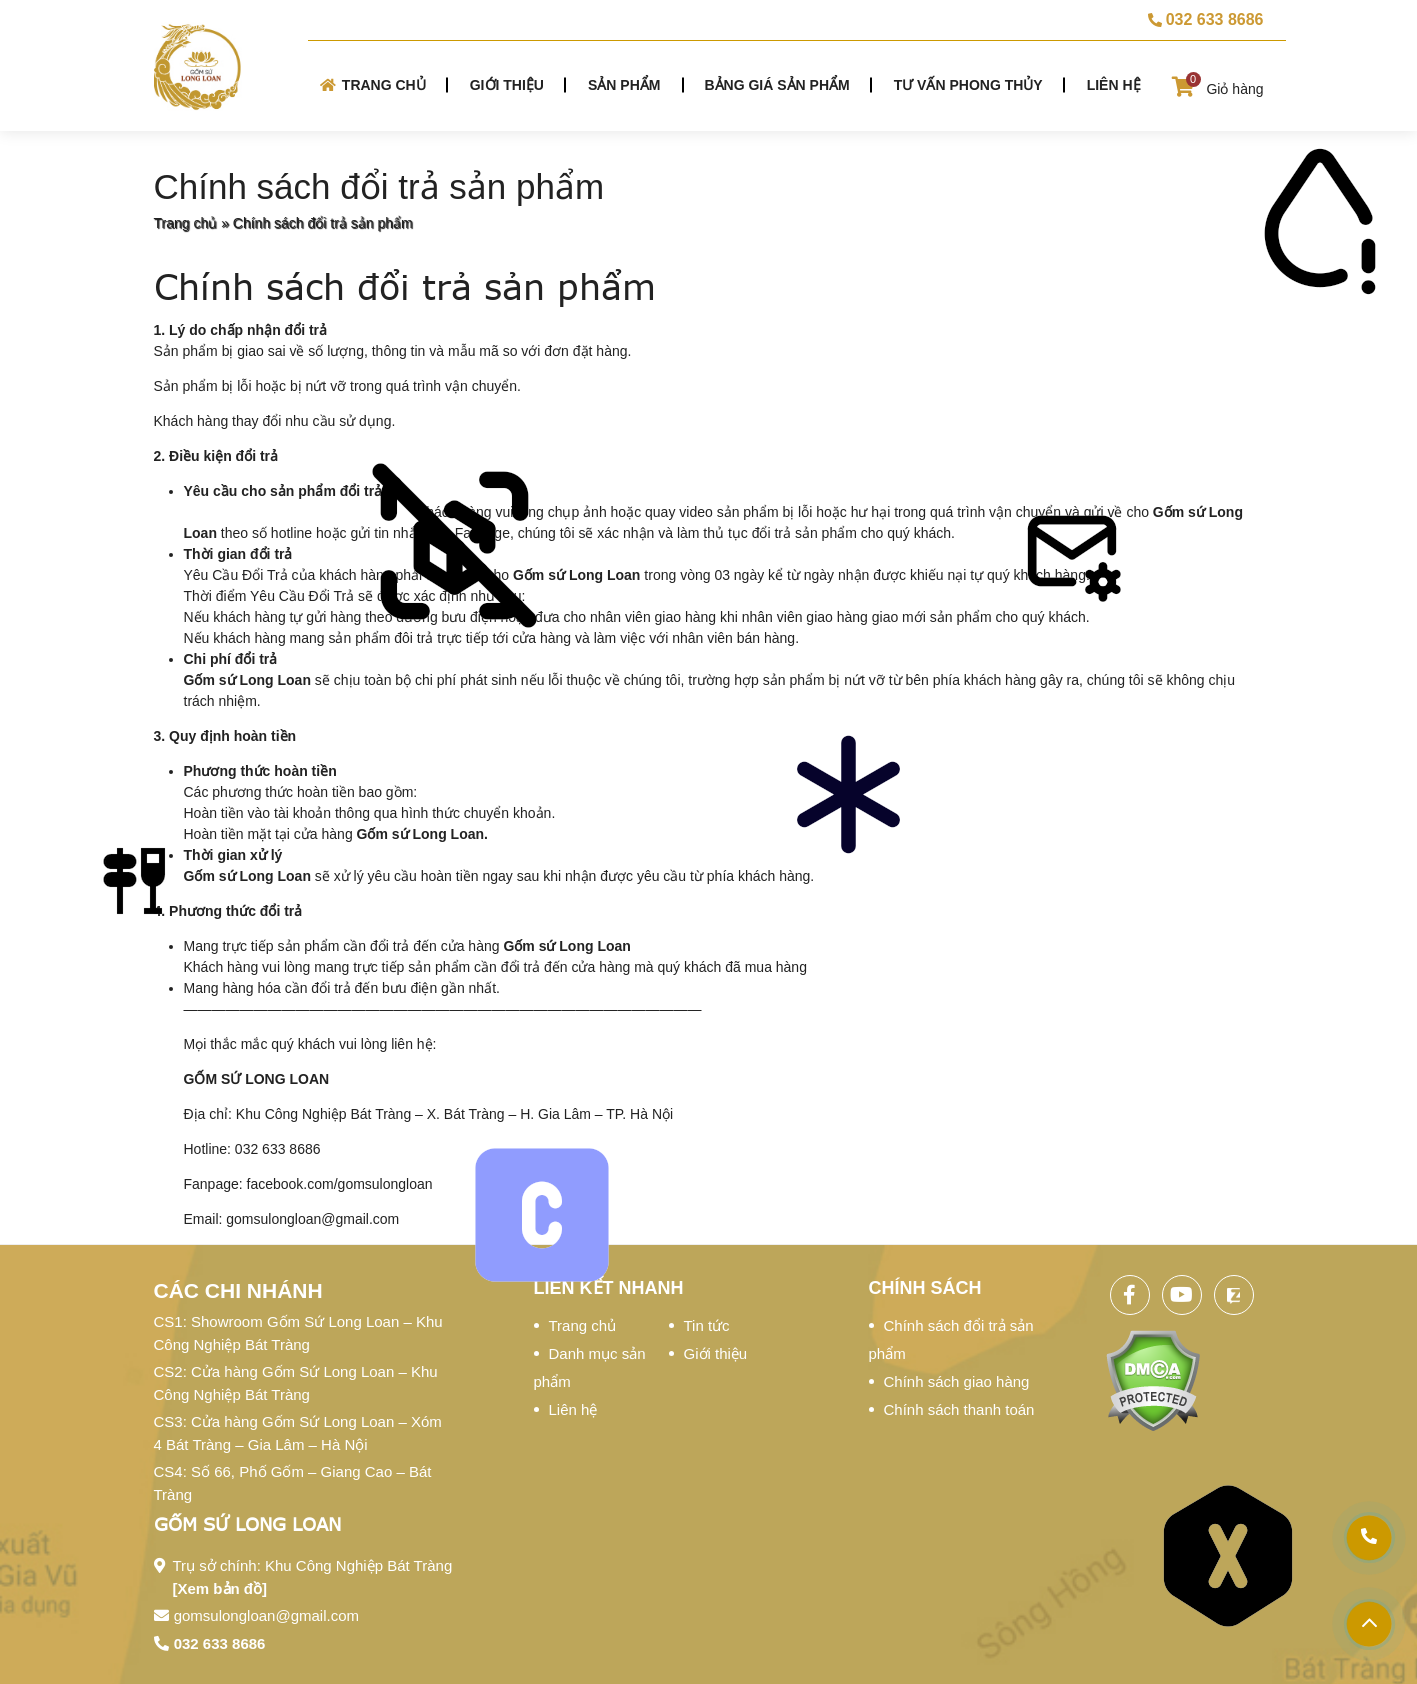 The height and width of the screenshot is (1684, 1417). What do you see at coordinates (848, 794) in the screenshot?
I see `indicates a required field in a form` at bounding box center [848, 794].